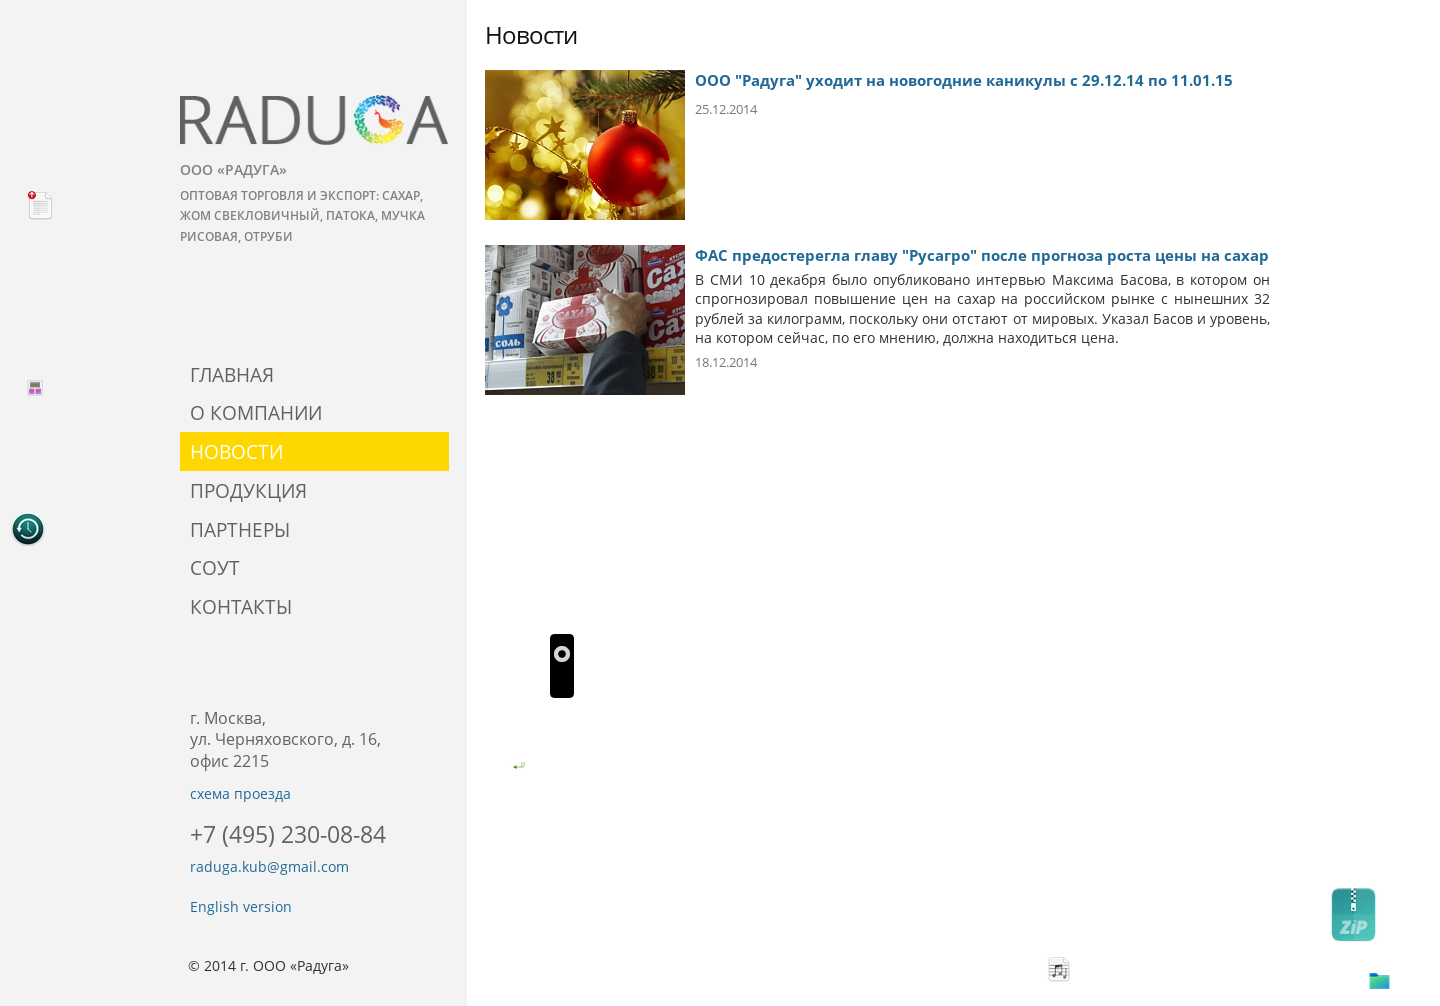  Describe the element at coordinates (1059, 969) in the screenshot. I see `an audio melody file type` at that location.